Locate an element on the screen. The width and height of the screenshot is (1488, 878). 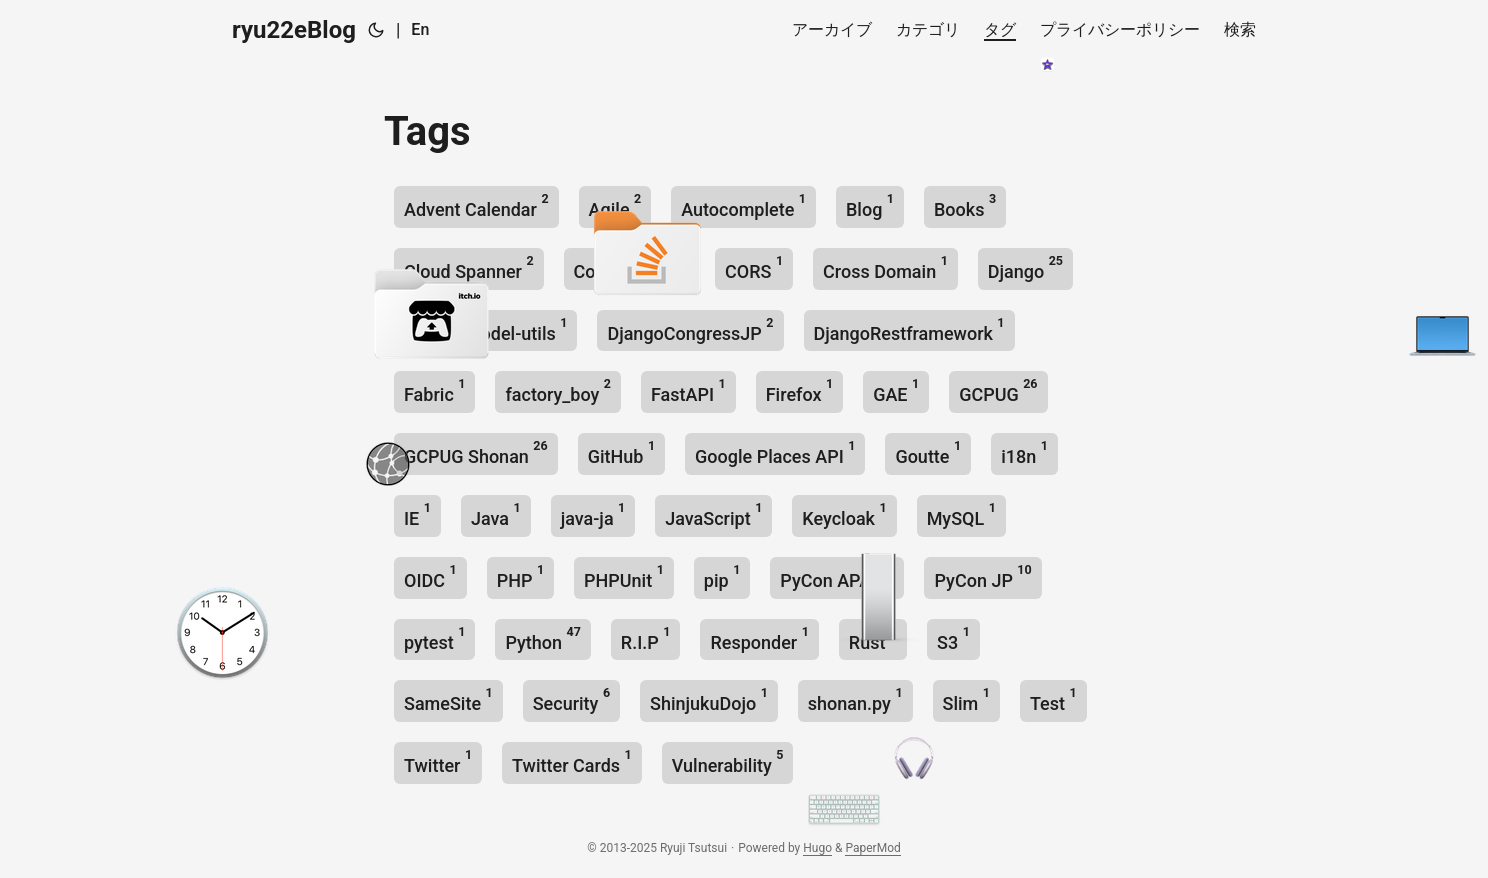
iPod nano device connected is located at coordinates (878, 598).